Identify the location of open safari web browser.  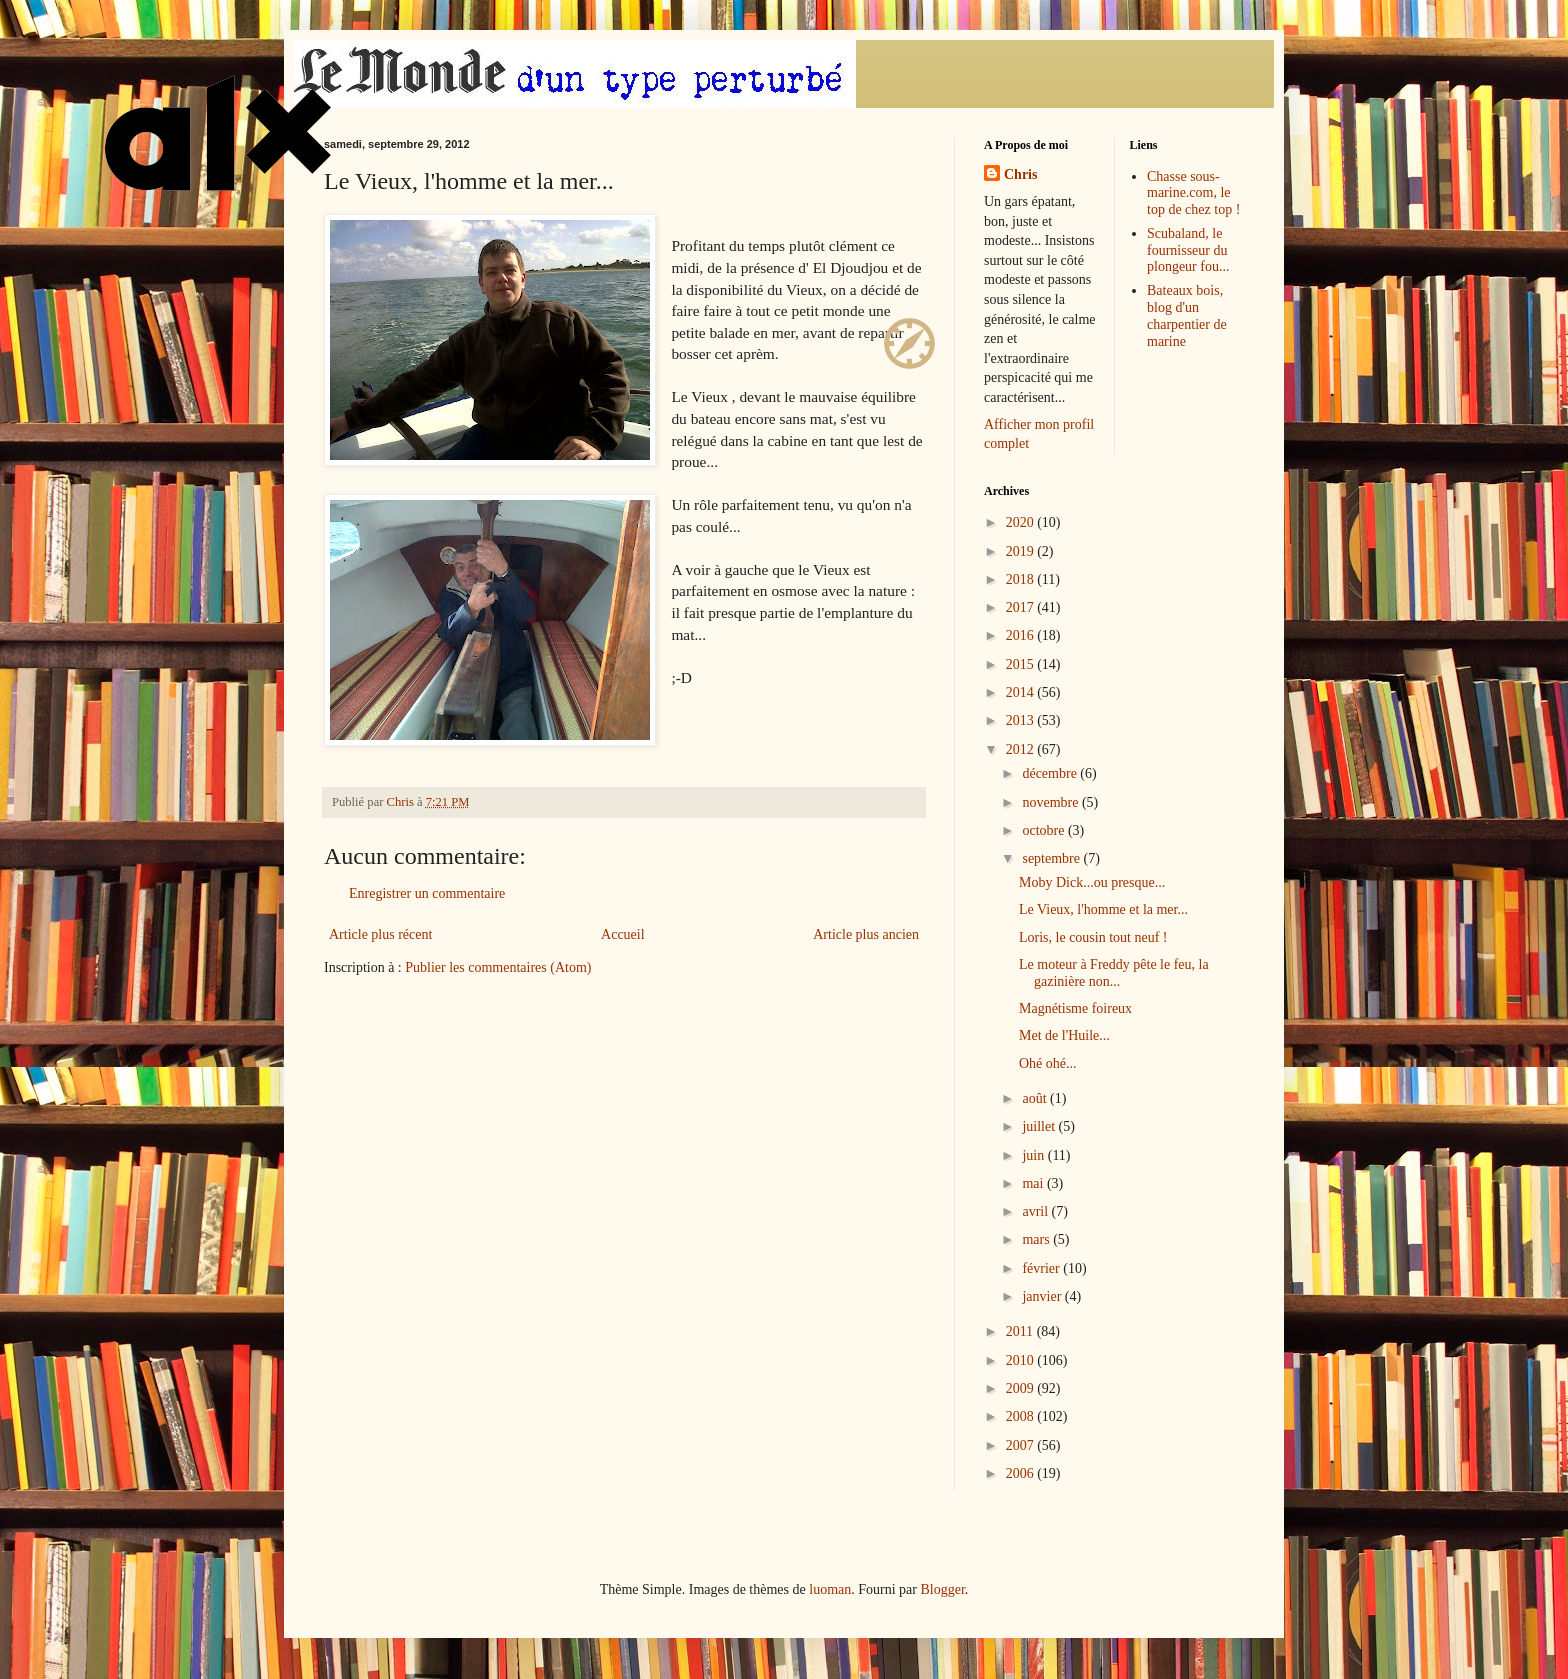
(909, 343).